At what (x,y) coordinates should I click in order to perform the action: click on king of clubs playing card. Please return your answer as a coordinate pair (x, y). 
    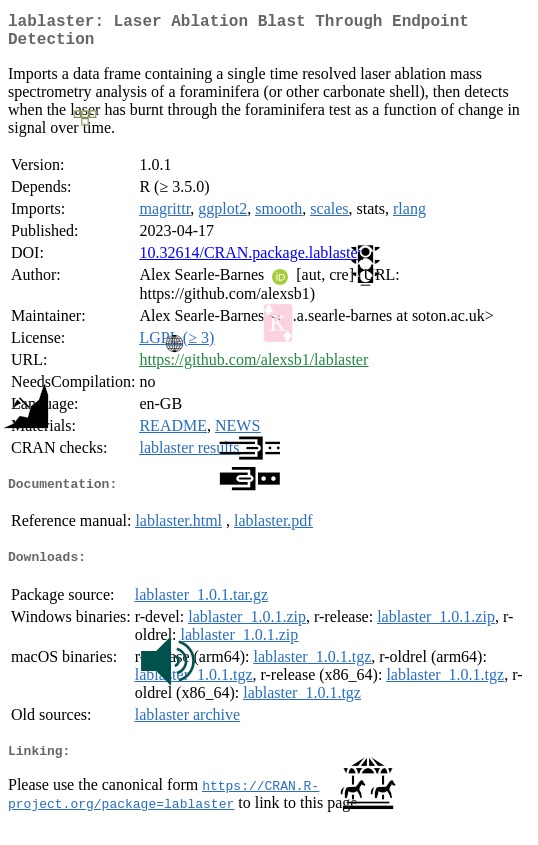
    Looking at the image, I should click on (278, 323).